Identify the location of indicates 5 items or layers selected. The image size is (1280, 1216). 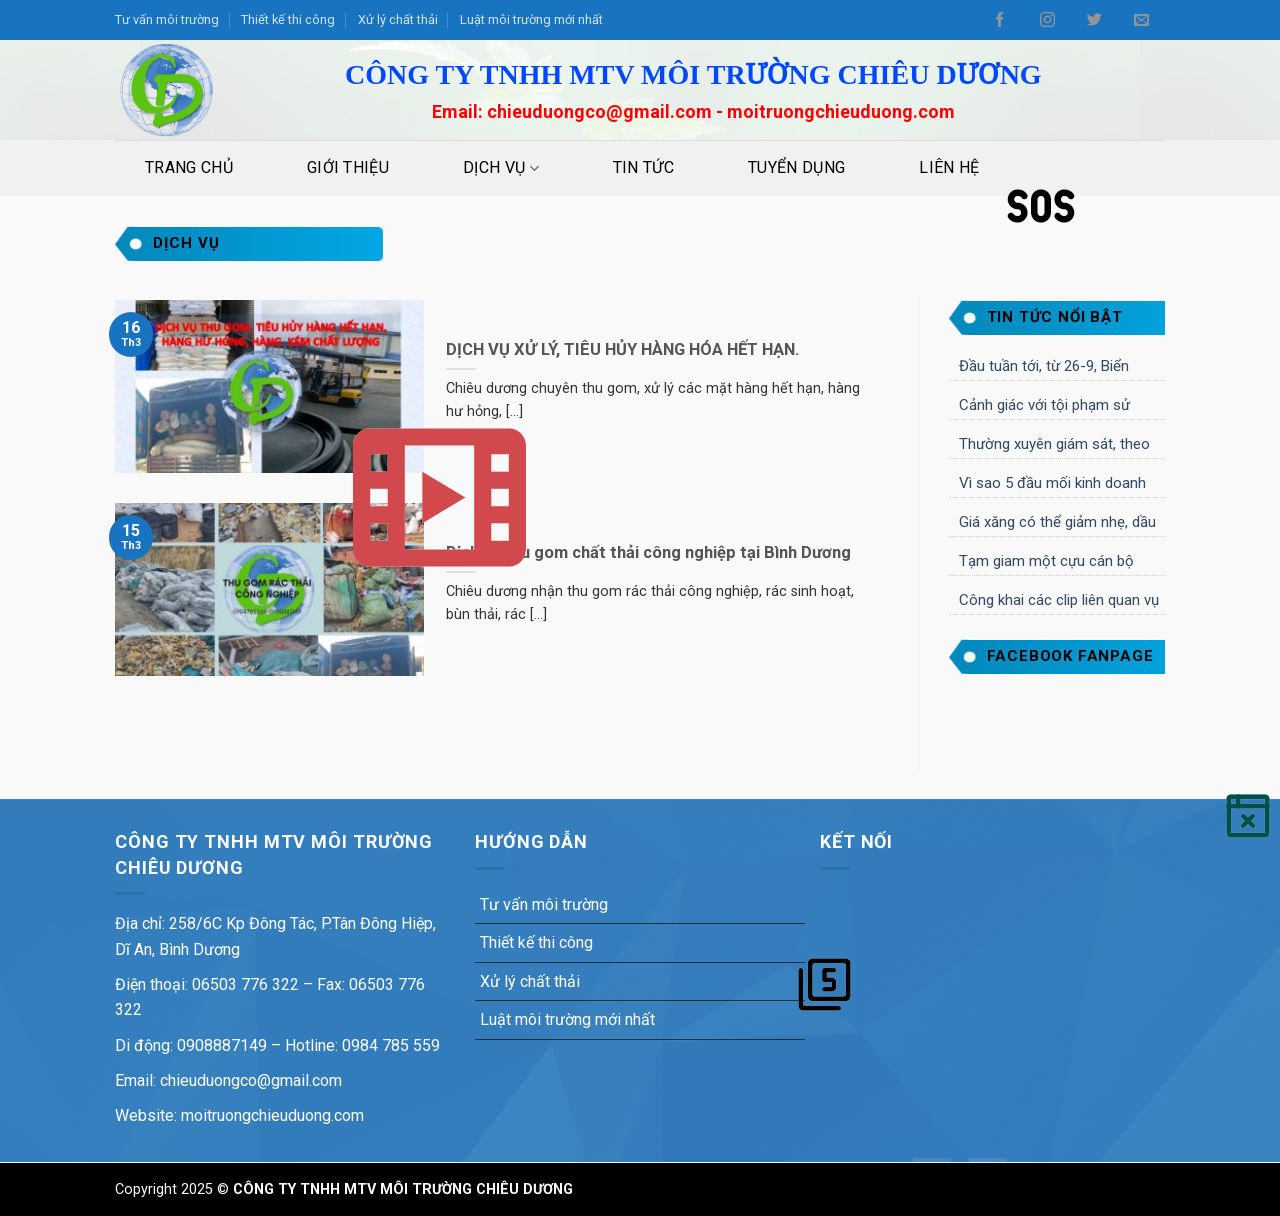
(824, 984).